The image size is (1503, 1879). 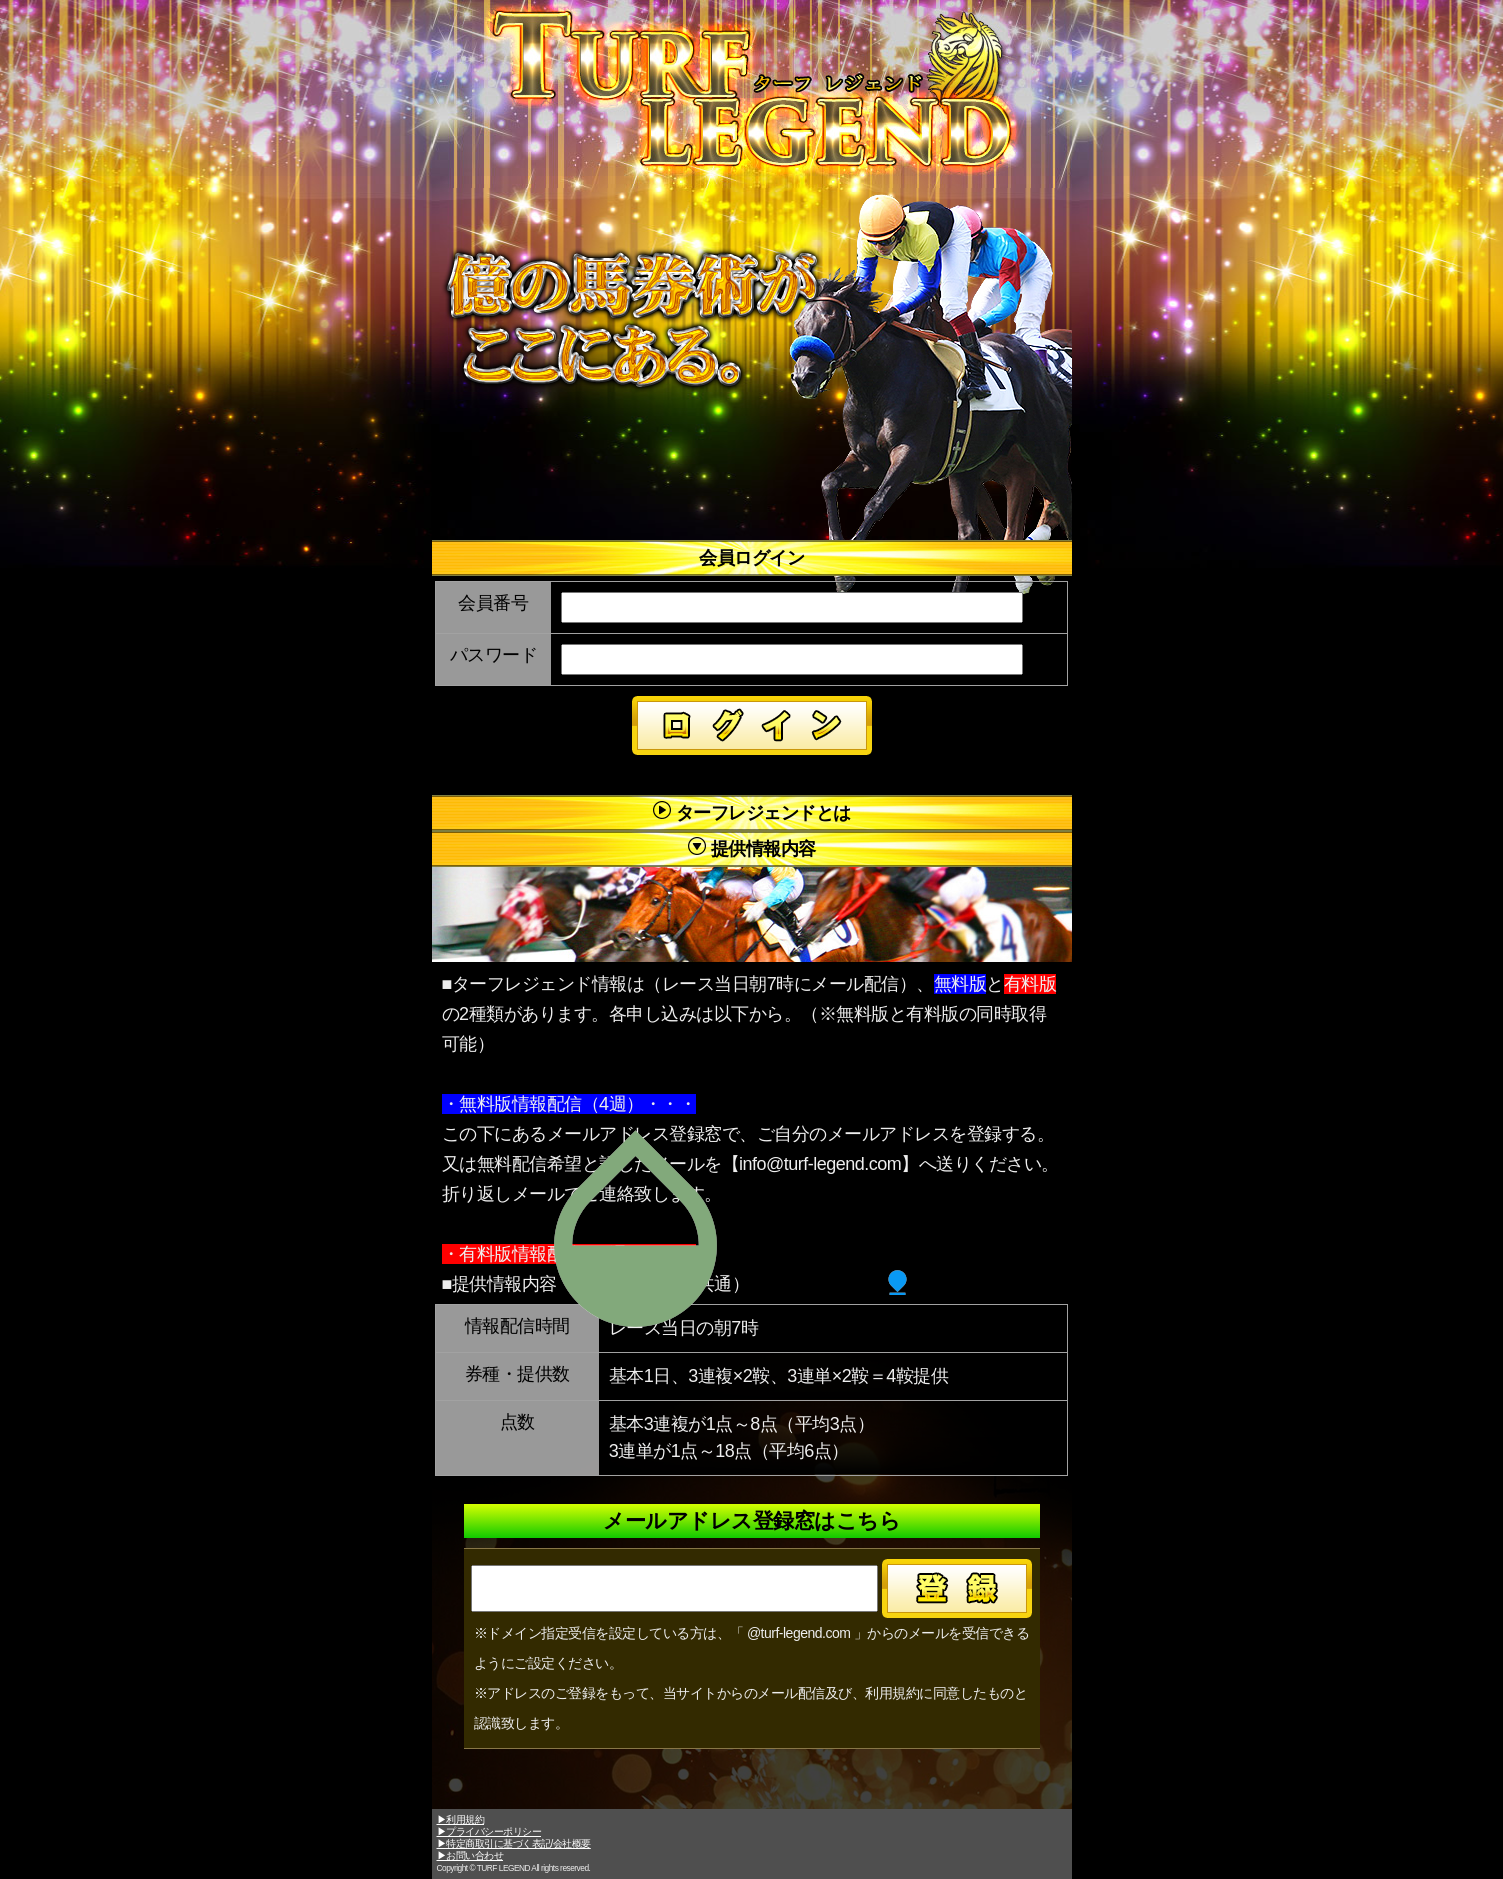 What do you see at coordinates (635, 1236) in the screenshot?
I see `adjust color contrast settings` at bounding box center [635, 1236].